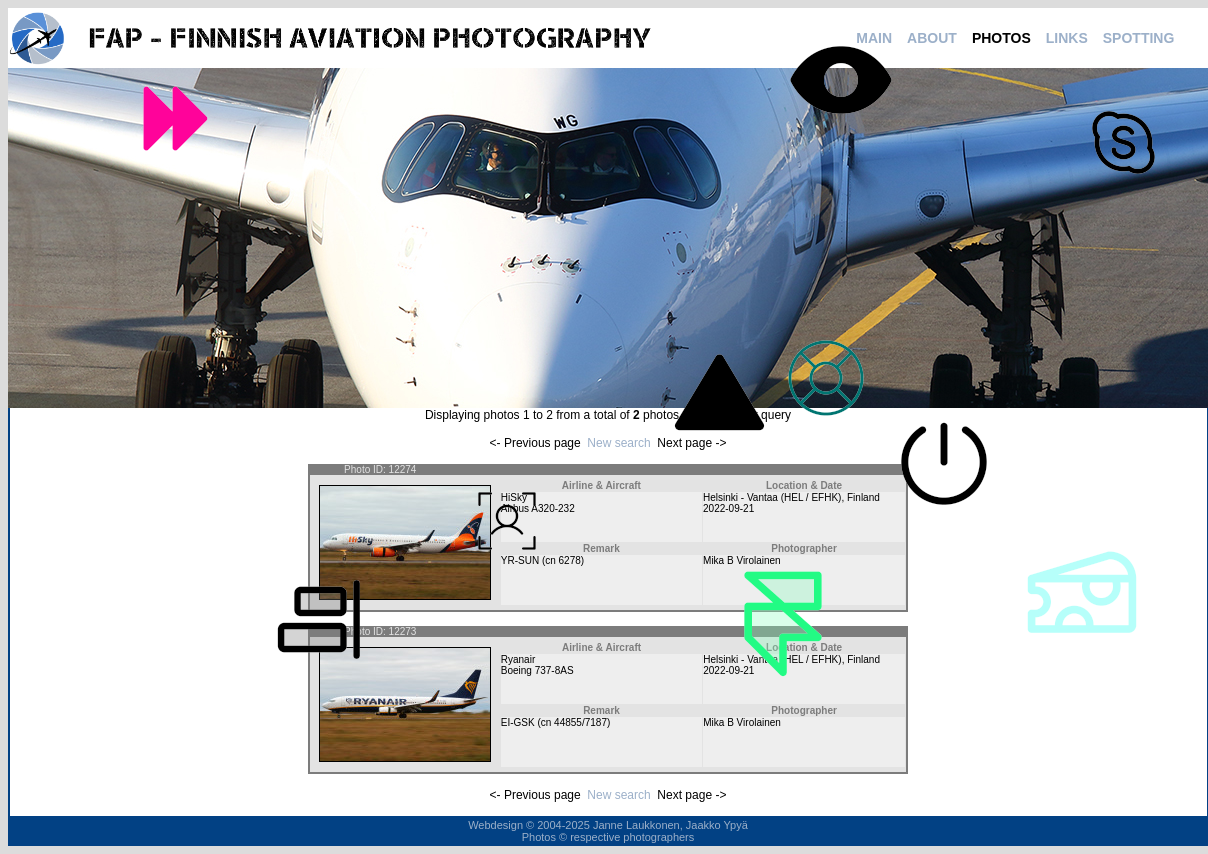  I want to click on access help or support, so click(826, 378).